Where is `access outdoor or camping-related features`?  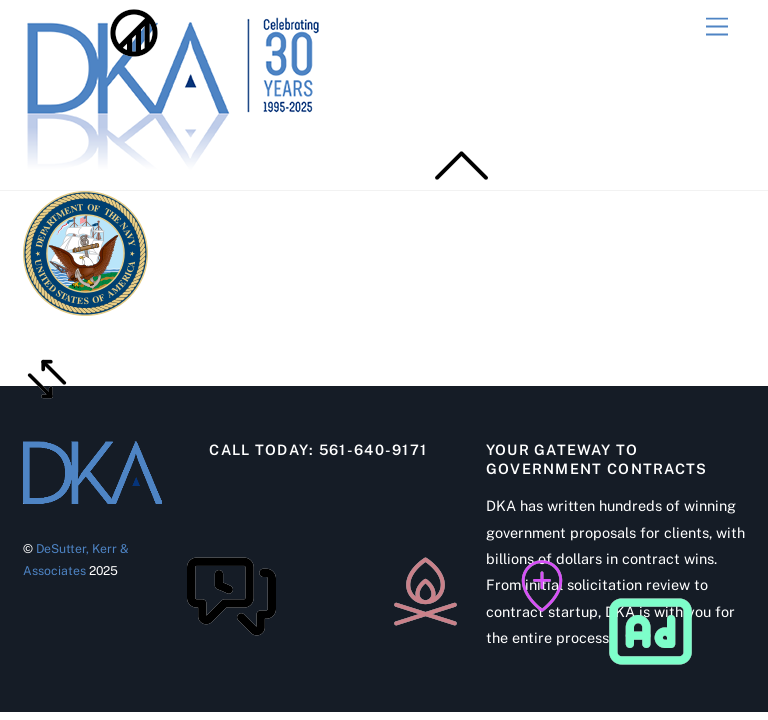 access outdoor or camping-related features is located at coordinates (425, 591).